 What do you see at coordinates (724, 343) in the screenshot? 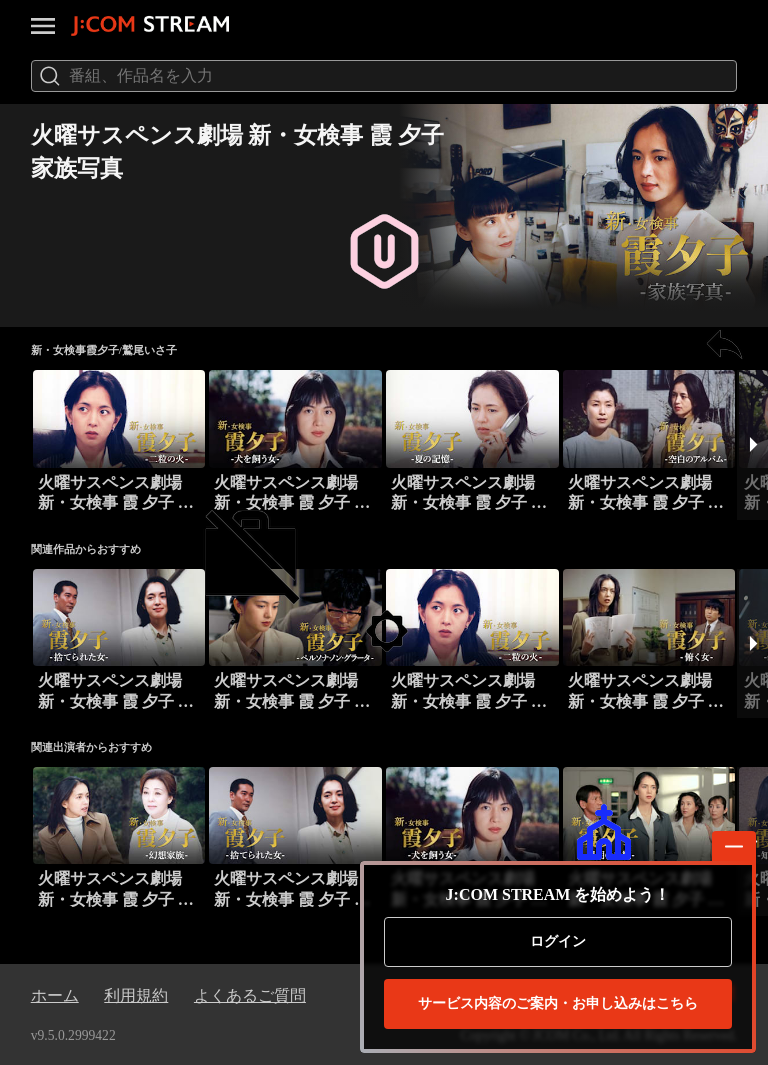
I see `reply to a message or comment` at bounding box center [724, 343].